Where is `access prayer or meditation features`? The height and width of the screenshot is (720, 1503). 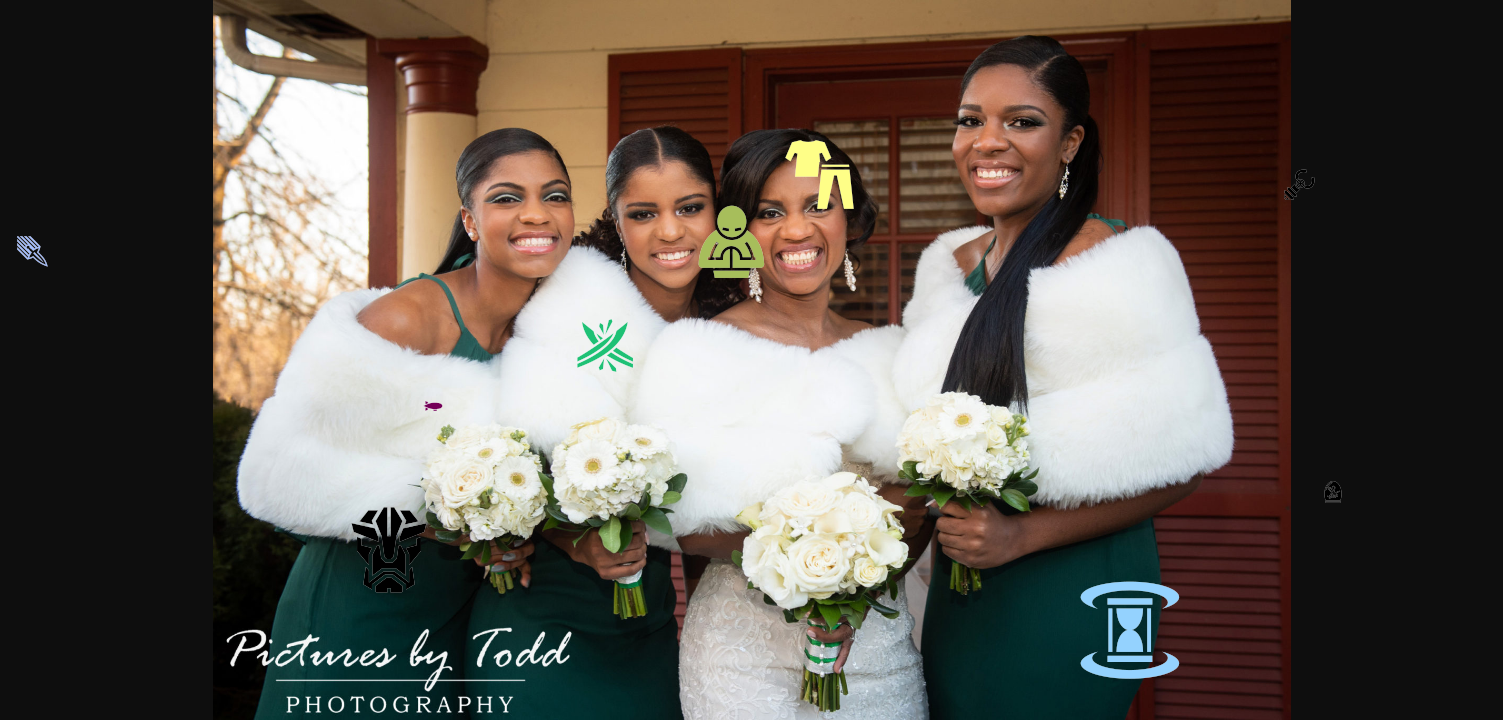 access prayer or meditation features is located at coordinates (731, 242).